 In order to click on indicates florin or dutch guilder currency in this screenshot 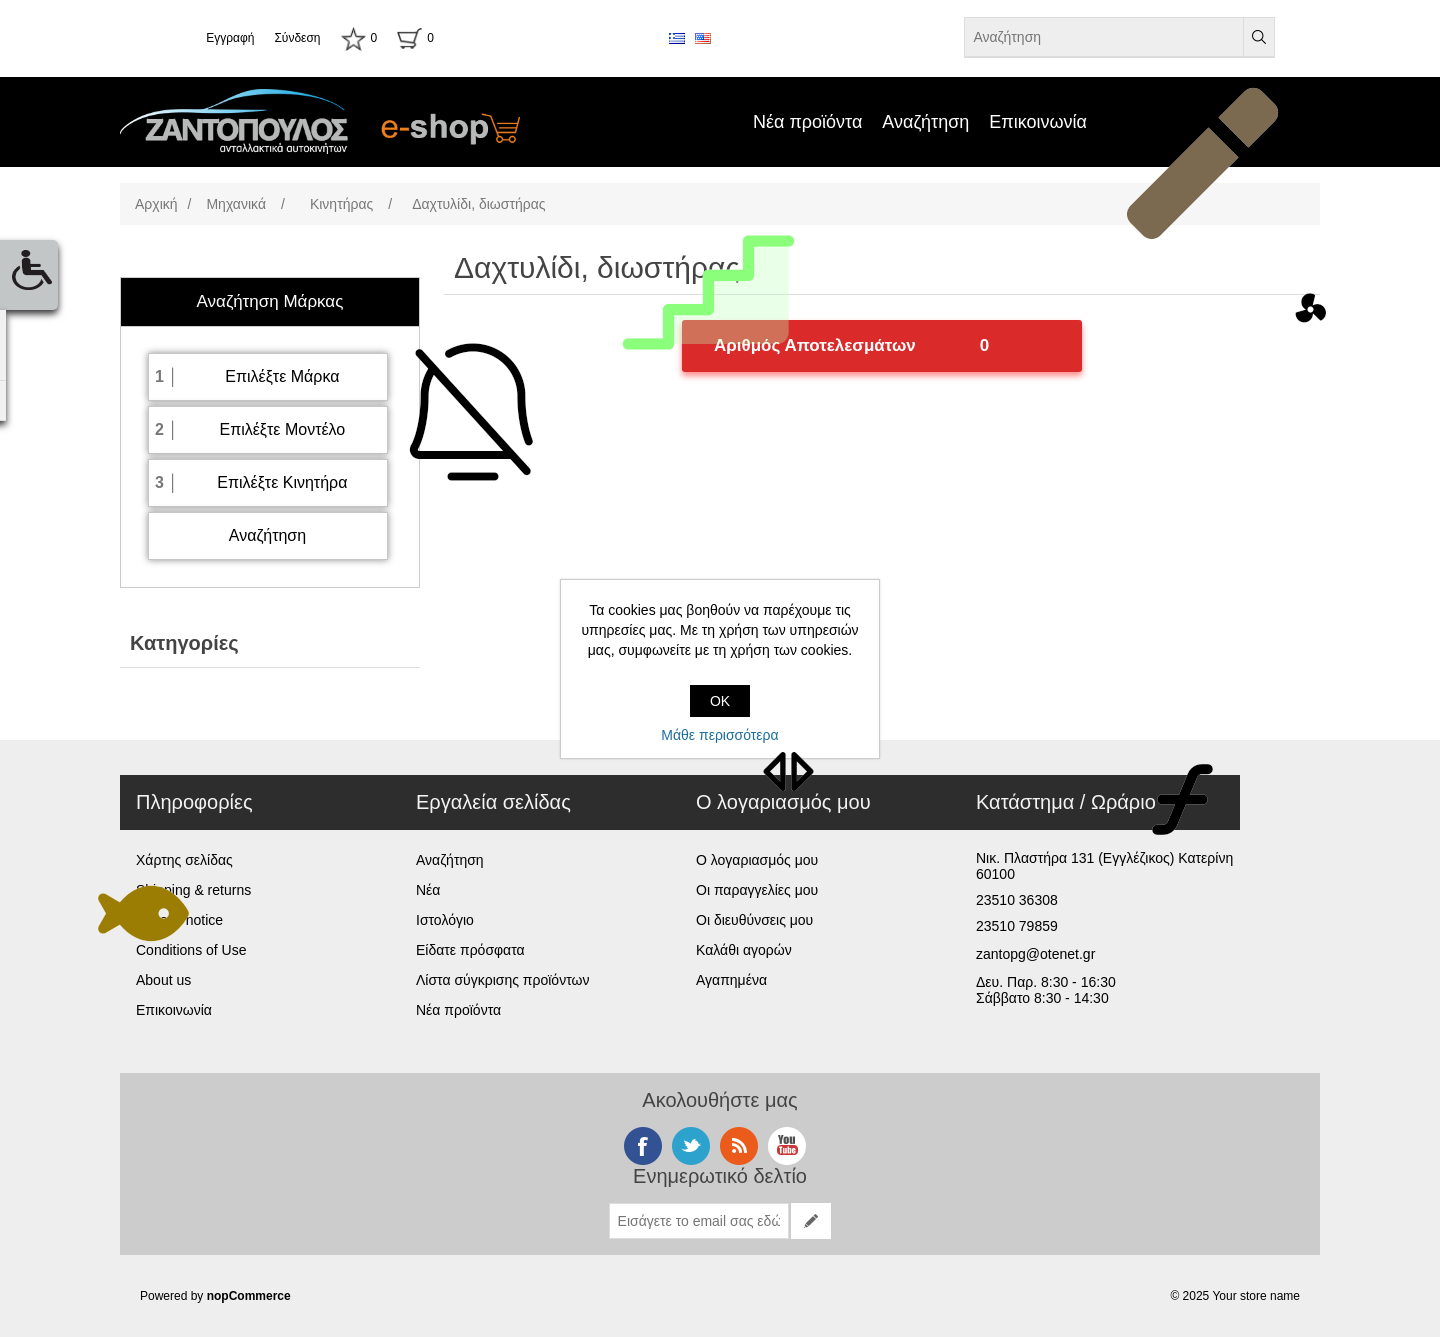, I will do `click(1182, 799)`.